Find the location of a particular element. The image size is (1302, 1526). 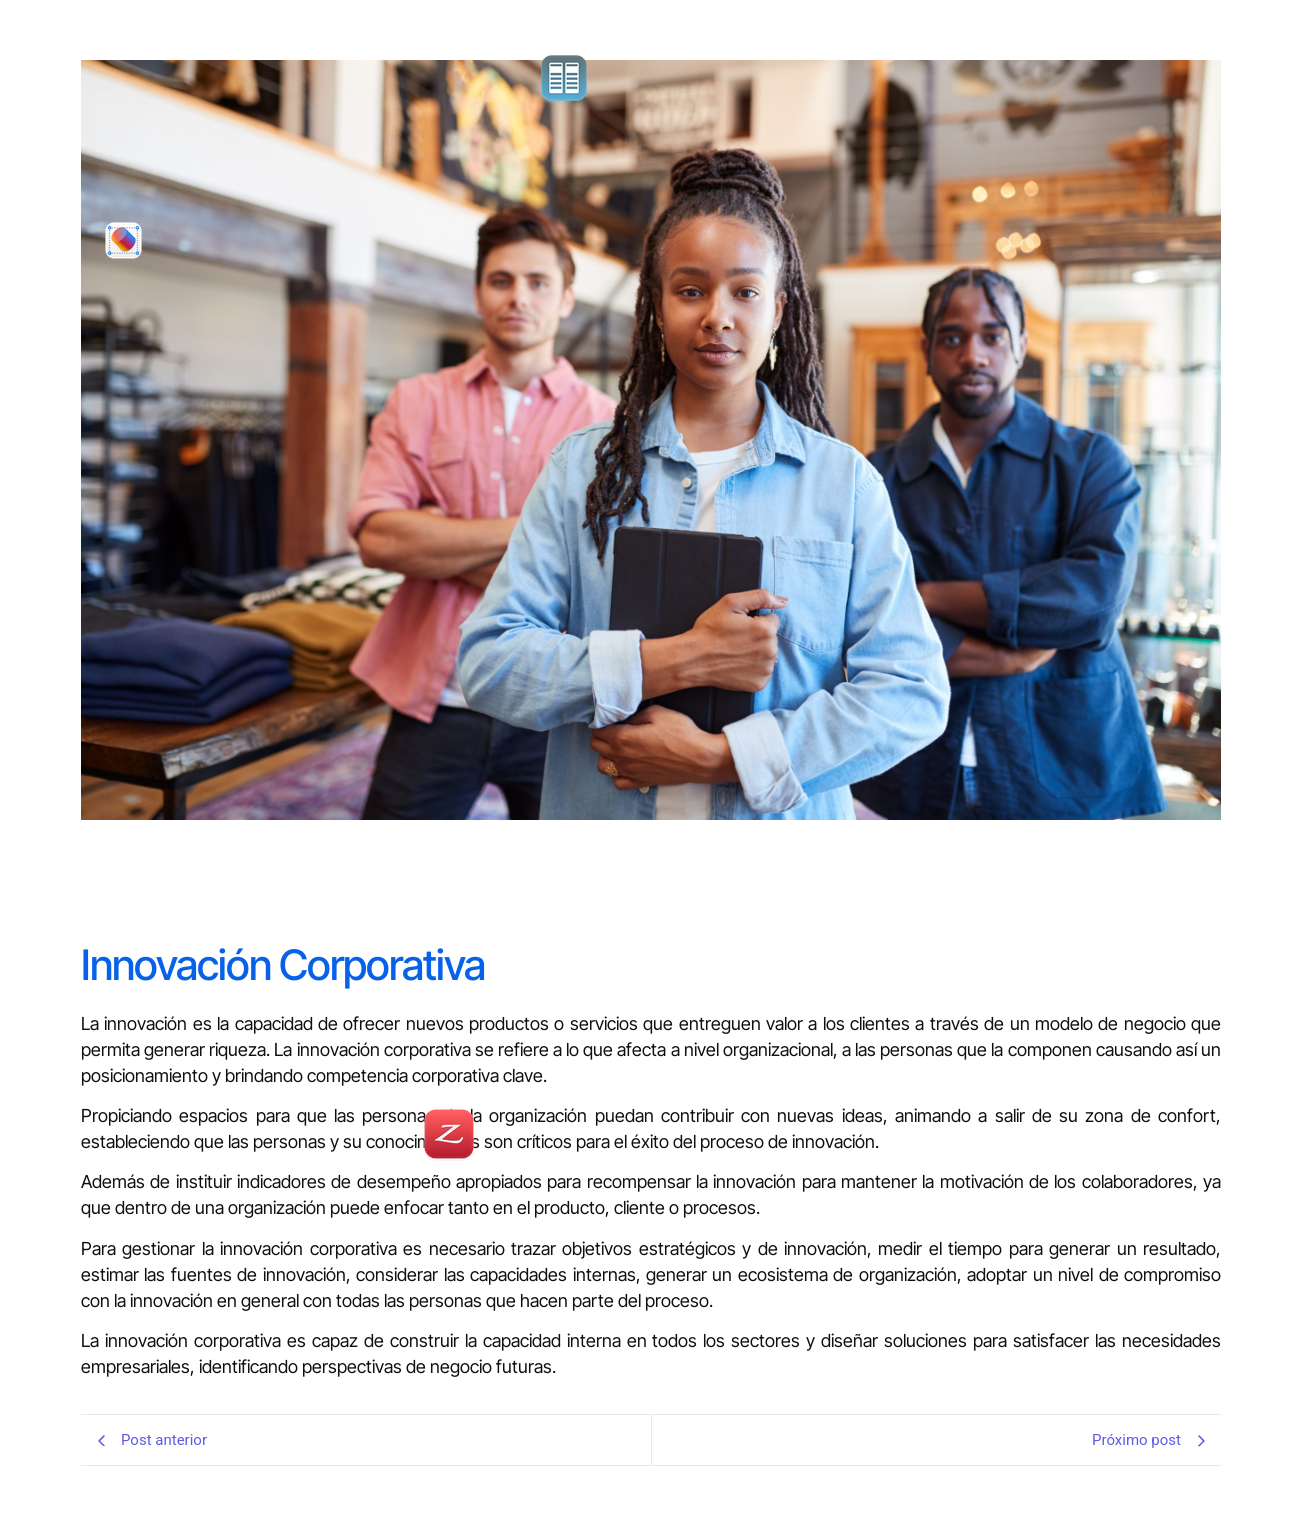

open zeal offline documentation browser is located at coordinates (449, 1134).